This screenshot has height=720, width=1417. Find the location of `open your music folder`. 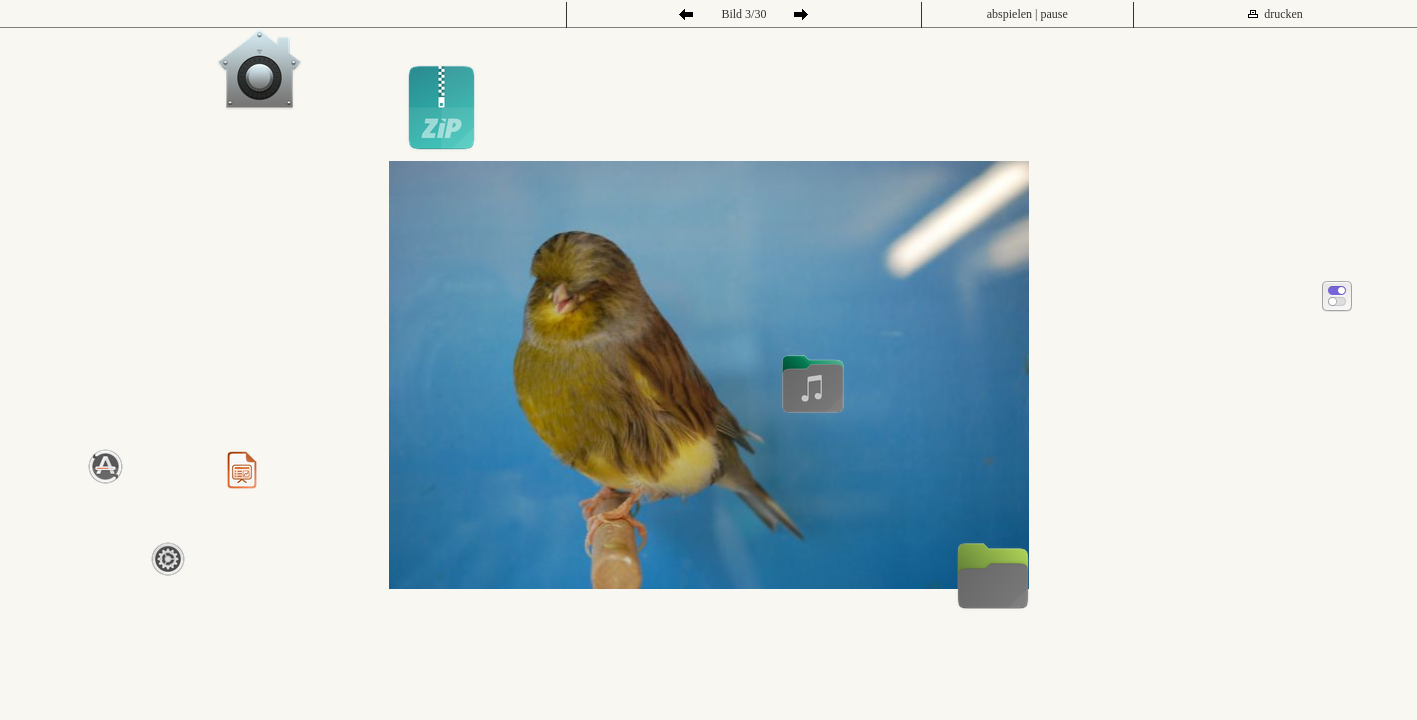

open your music folder is located at coordinates (813, 384).